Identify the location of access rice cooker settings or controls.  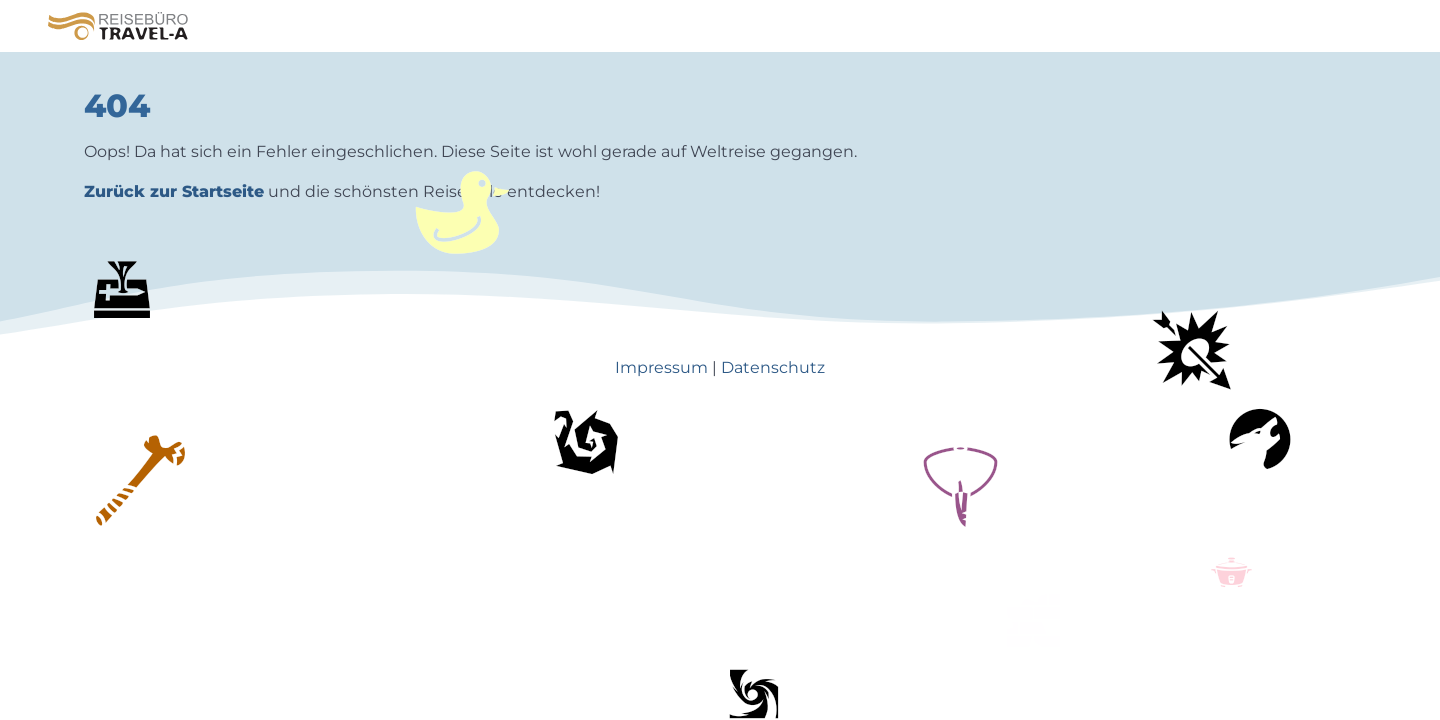
(1231, 569).